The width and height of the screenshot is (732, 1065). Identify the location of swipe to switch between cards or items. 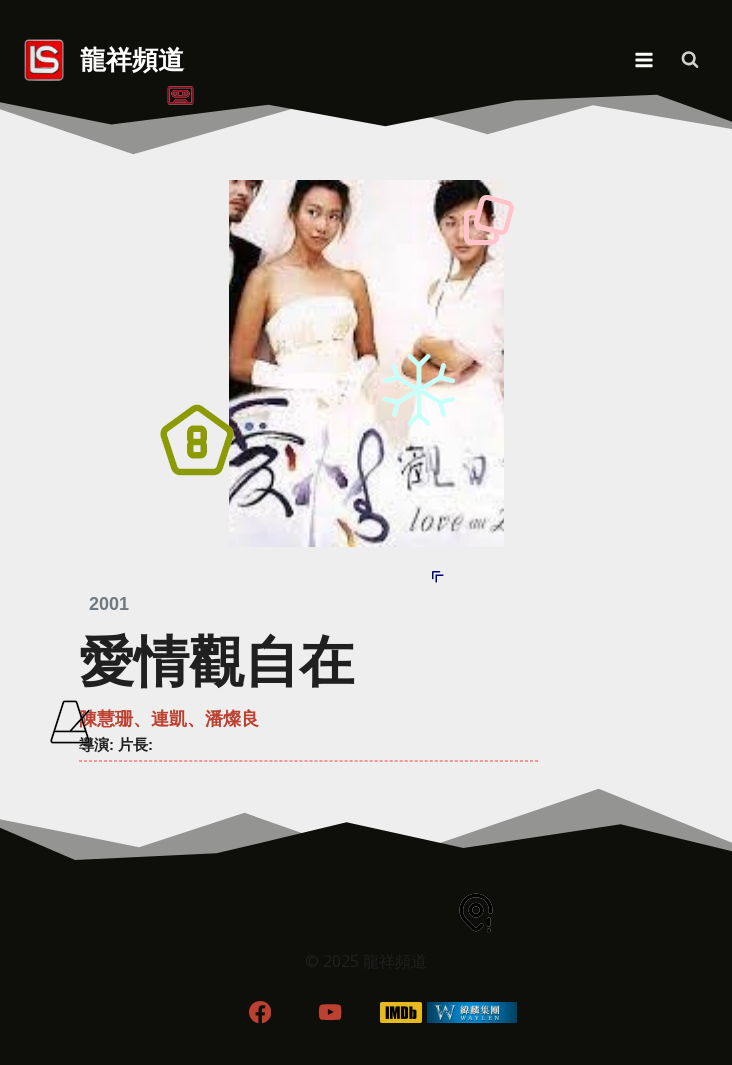
(489, 220).